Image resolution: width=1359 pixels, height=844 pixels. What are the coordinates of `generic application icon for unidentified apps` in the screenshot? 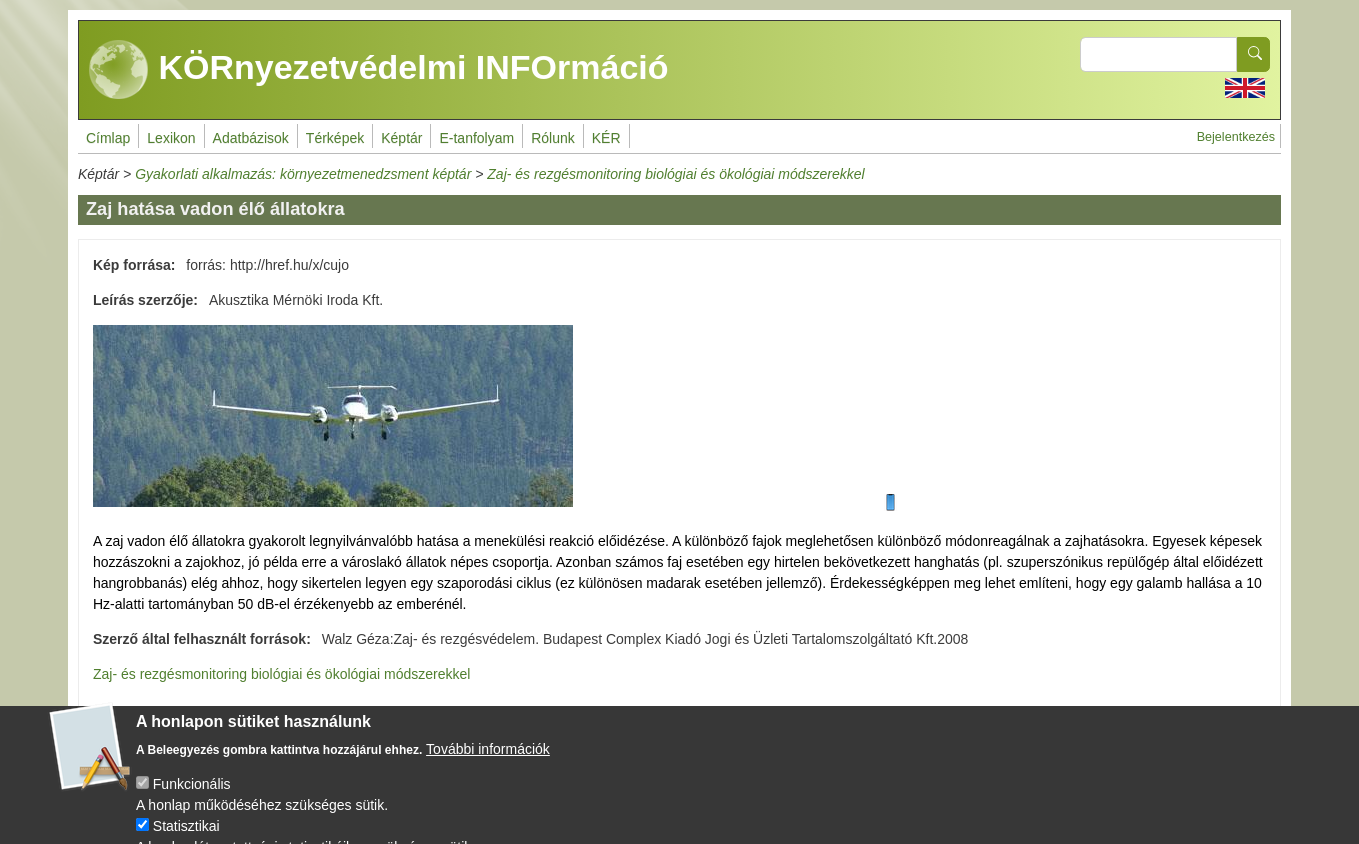 It's located at (86, 746).